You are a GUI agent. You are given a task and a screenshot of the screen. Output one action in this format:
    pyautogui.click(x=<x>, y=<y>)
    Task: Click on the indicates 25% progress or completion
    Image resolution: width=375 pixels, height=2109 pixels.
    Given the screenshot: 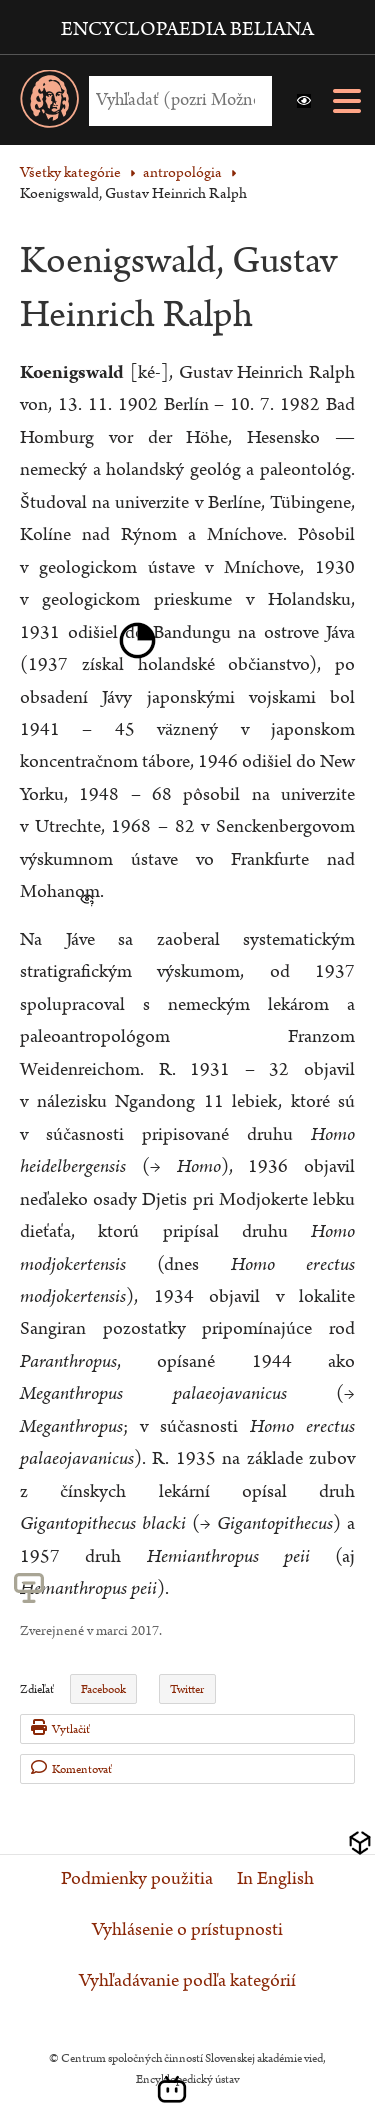 What is the action you would take?
    pyautogui.click(x=137, y=640)
    